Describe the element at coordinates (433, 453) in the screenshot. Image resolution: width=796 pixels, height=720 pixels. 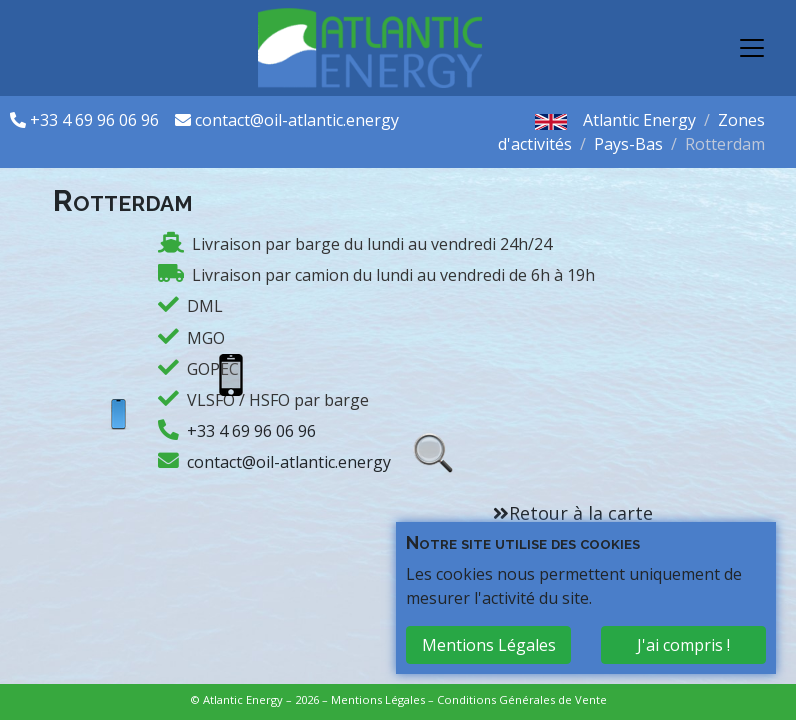
I see `open spotlight search preferences` at that location.